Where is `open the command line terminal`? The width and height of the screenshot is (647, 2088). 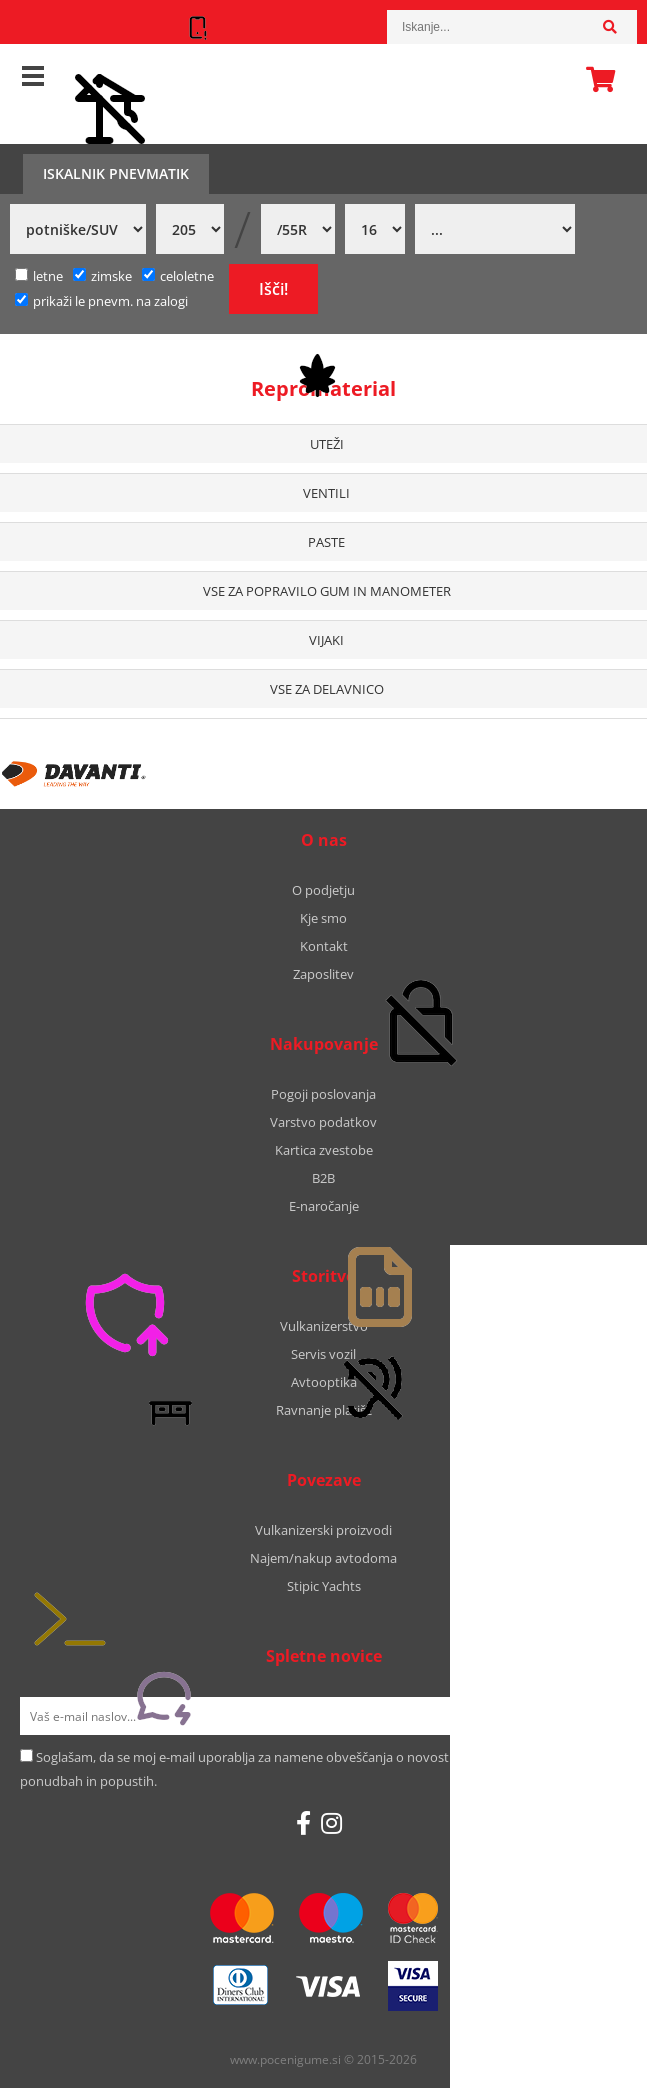 open the command line terminal is located at coordinates (70, 1619).